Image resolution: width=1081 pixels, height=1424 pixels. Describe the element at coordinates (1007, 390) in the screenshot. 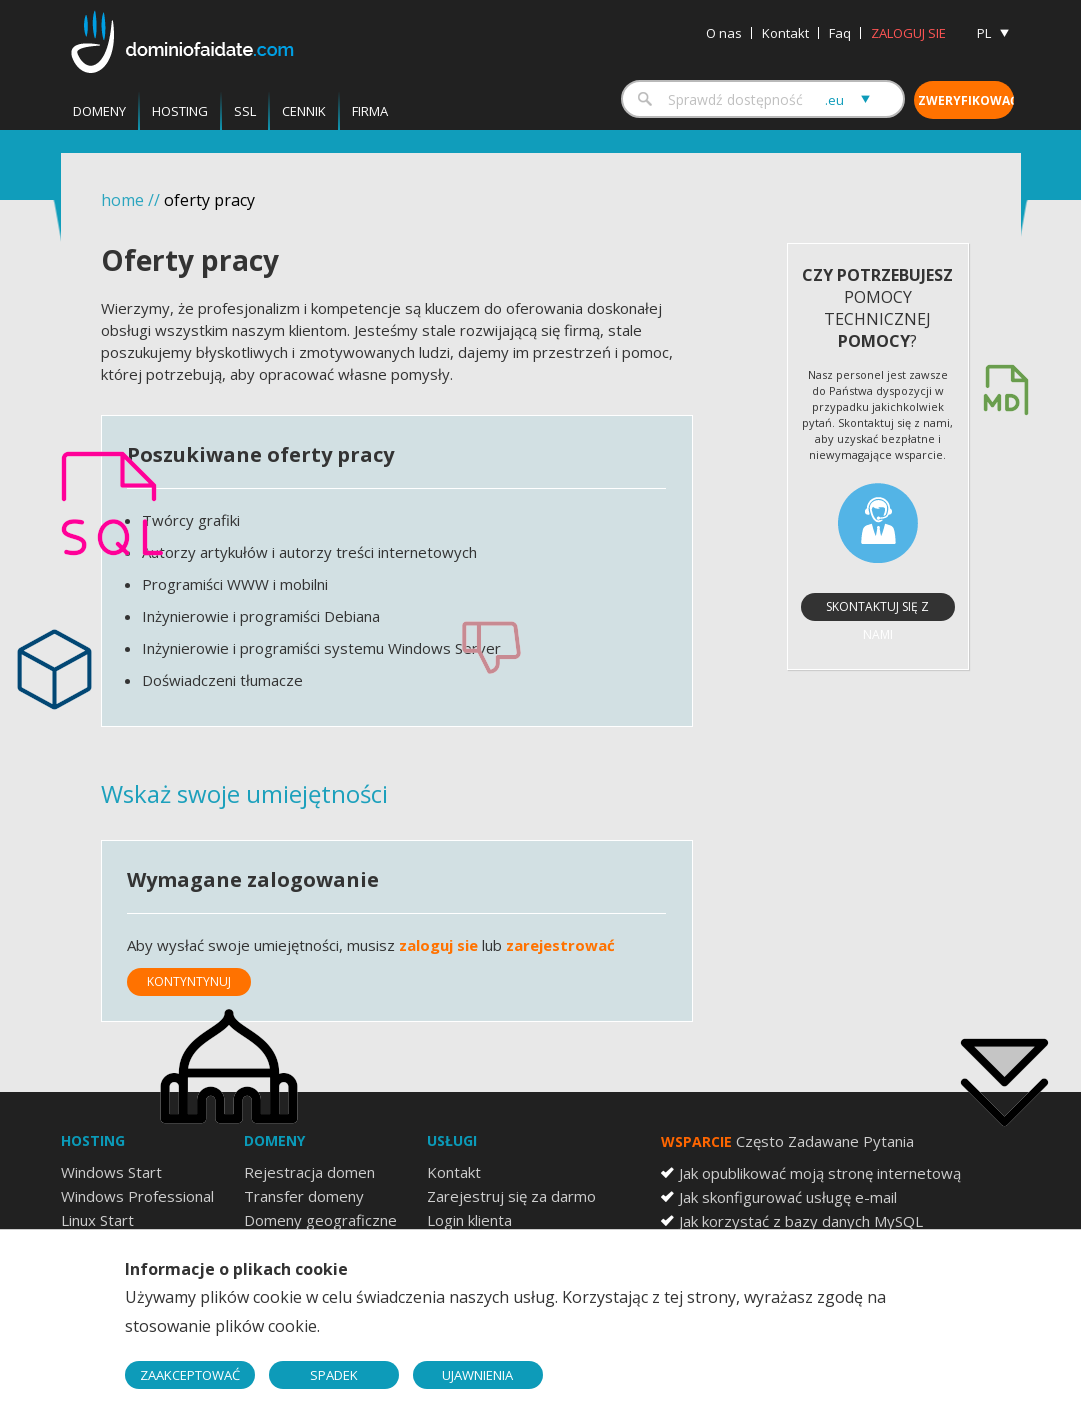

I see `open a markdown file` at that location.